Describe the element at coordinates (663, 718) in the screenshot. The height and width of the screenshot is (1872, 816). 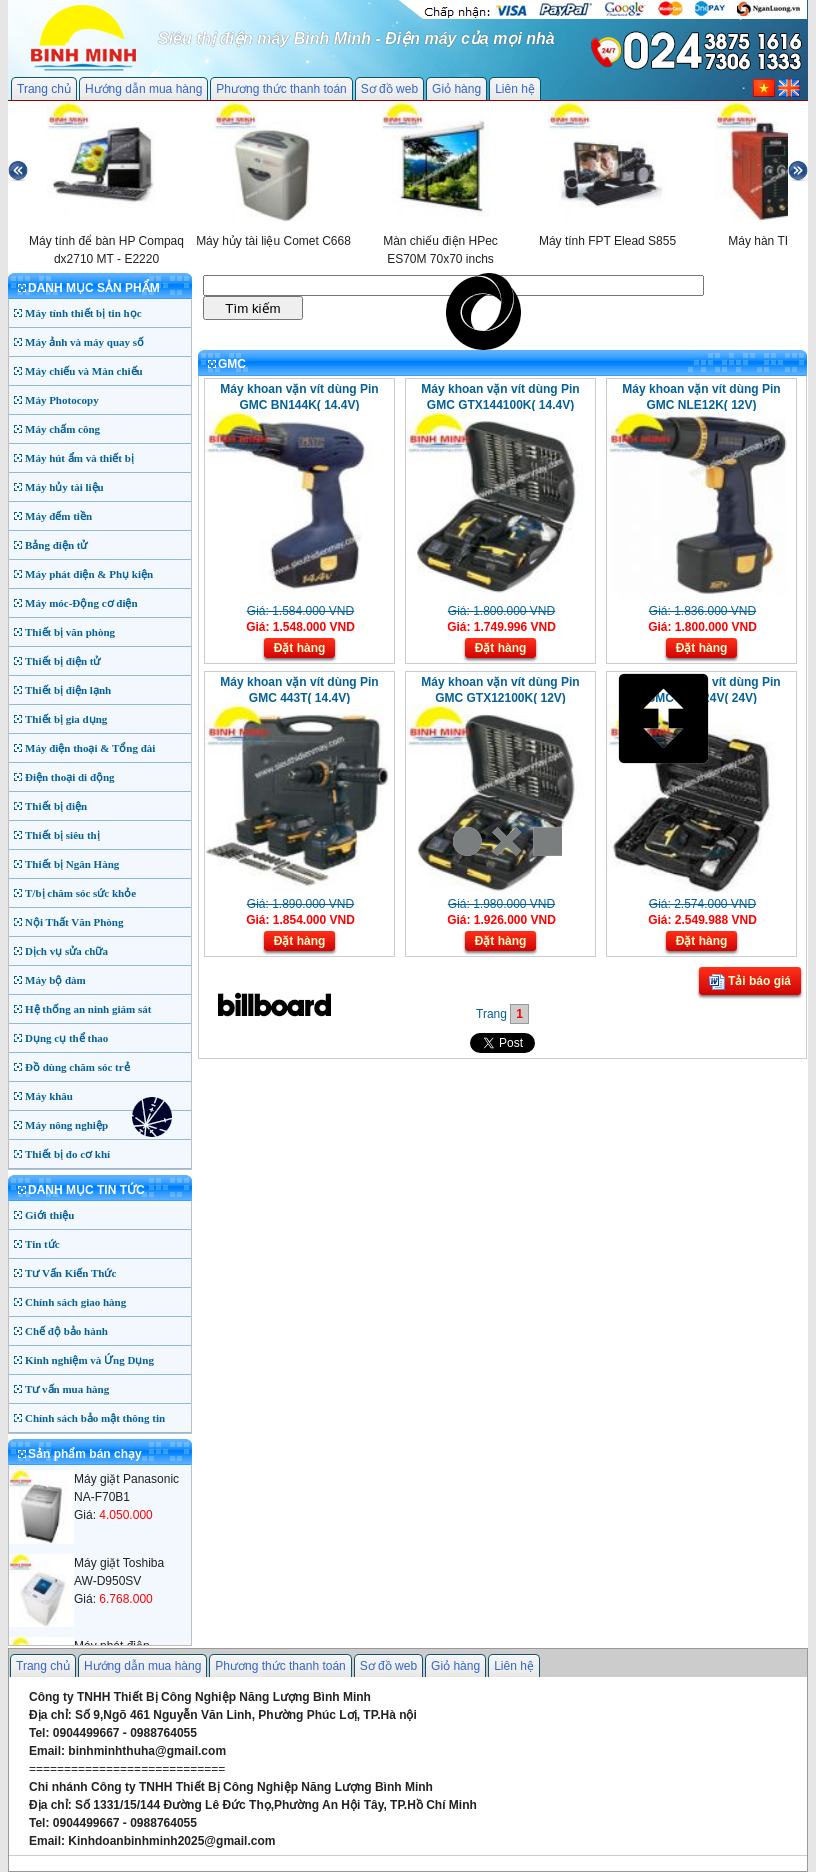
I see `flip content vertically` at that location.